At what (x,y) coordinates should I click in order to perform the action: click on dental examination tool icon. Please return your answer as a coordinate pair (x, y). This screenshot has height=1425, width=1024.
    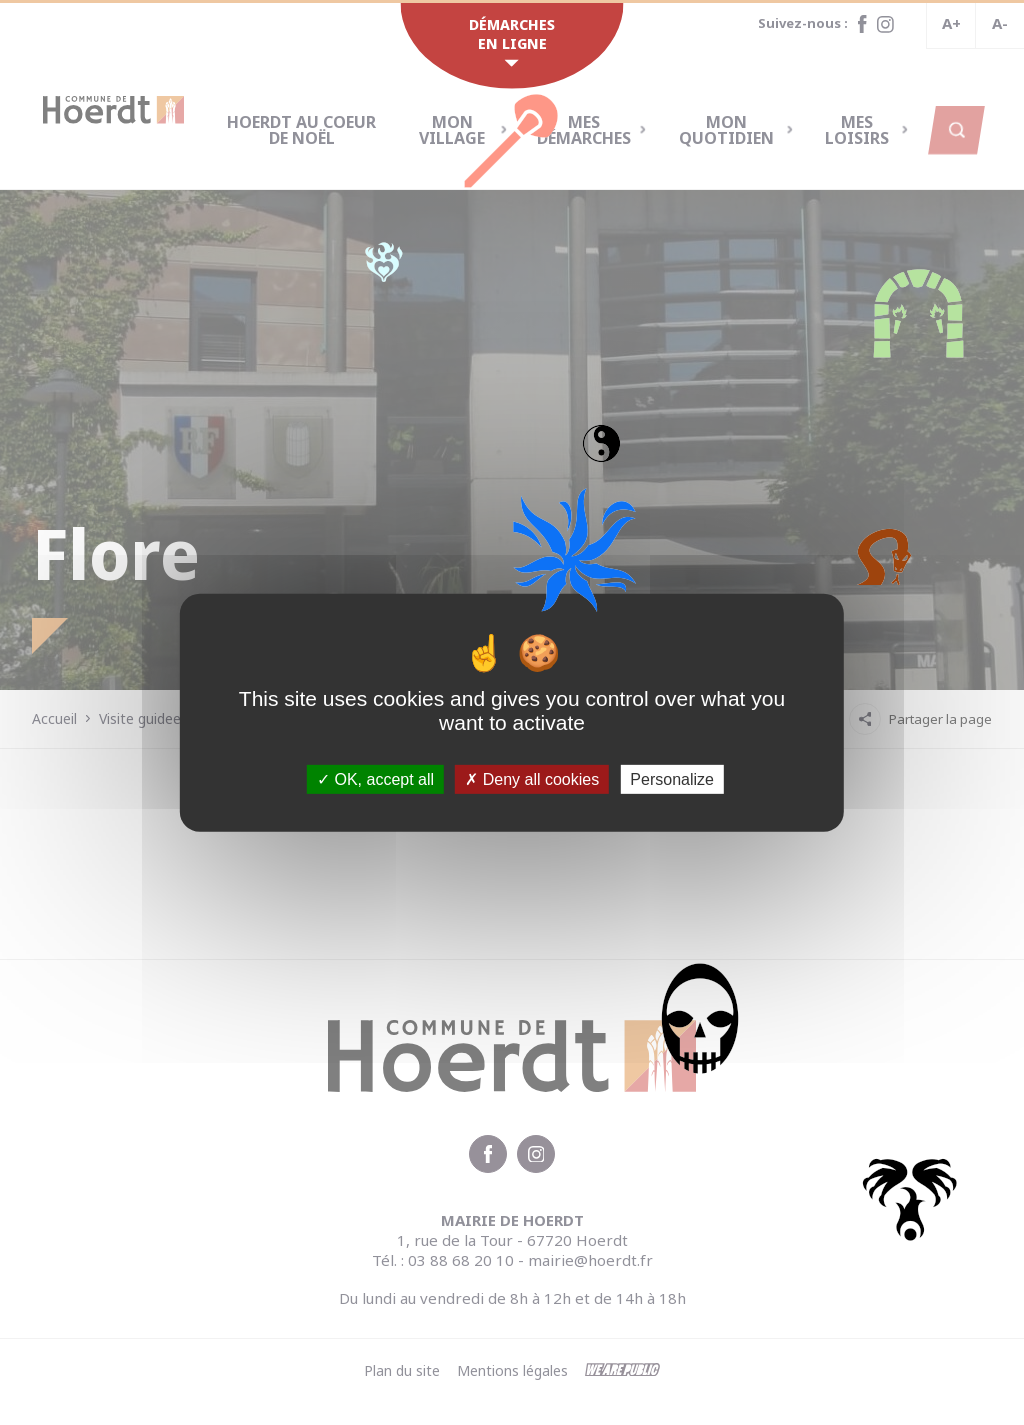
    Looking at the image, I should click on (511, 140).